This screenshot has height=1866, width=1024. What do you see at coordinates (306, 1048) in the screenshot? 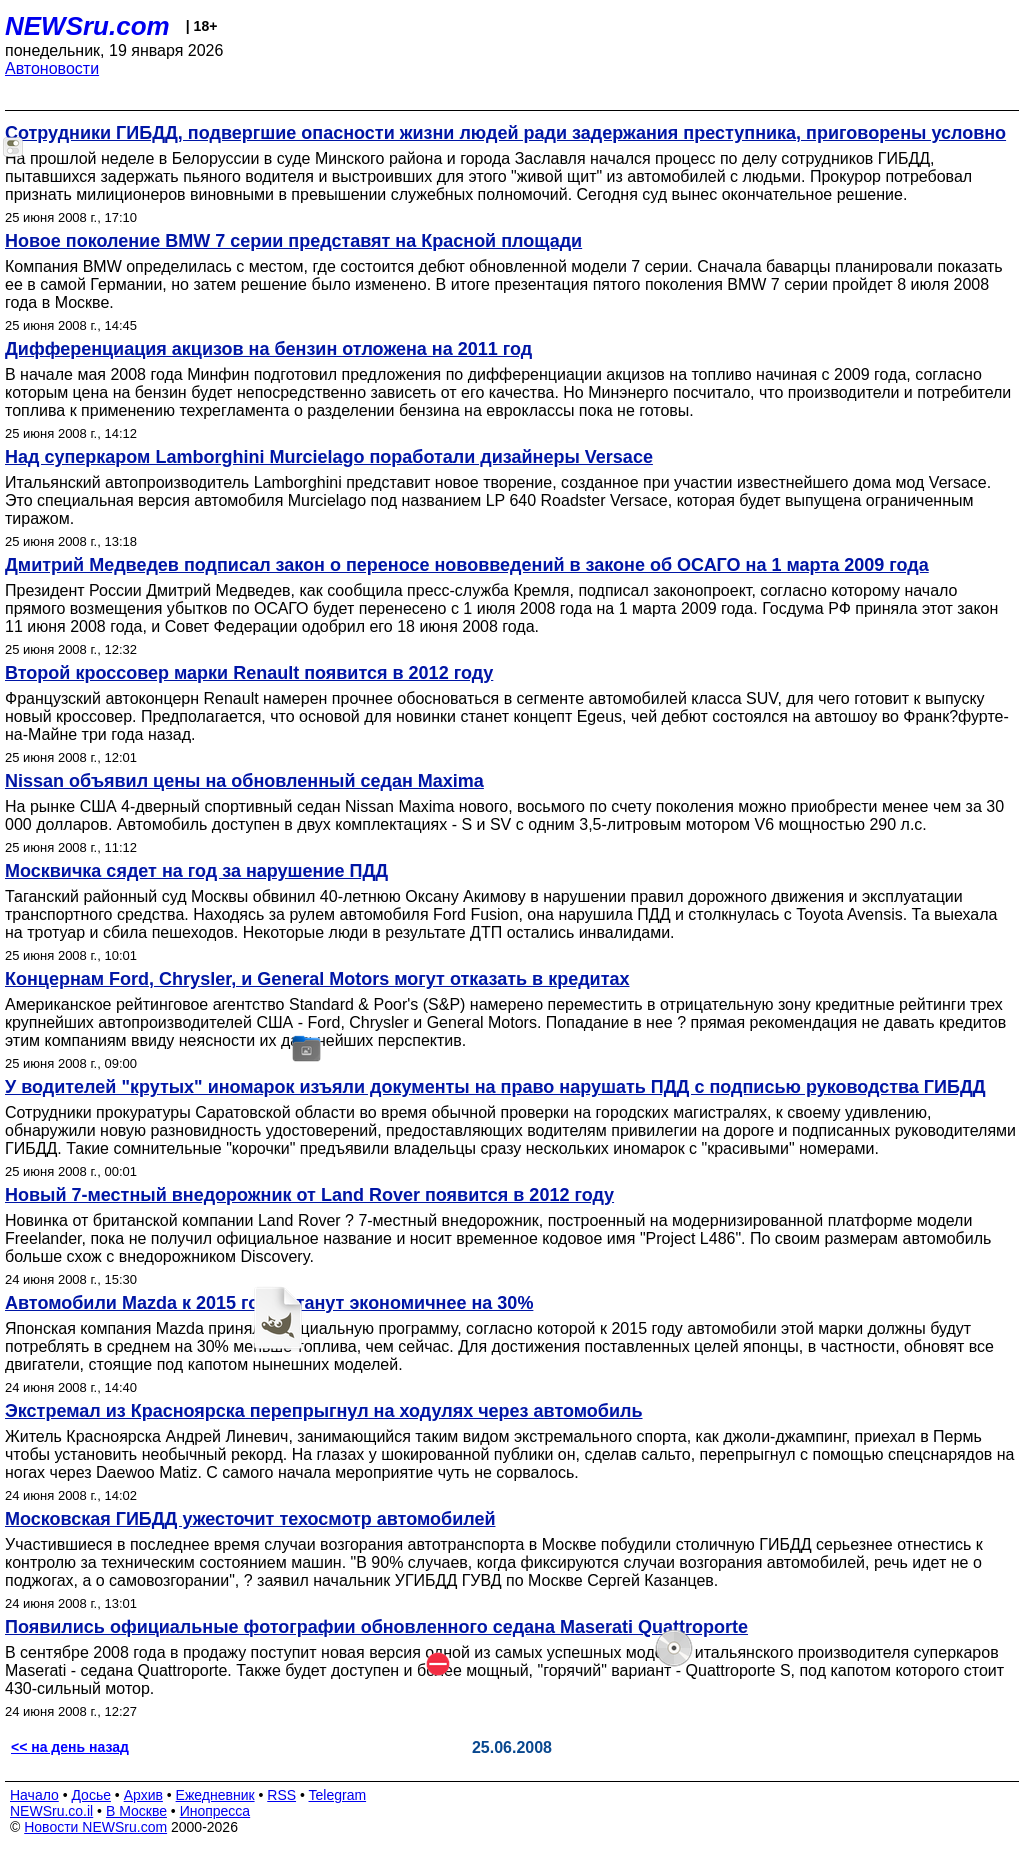
I see `open the pictures folder` at bounding box center [306, 1048].